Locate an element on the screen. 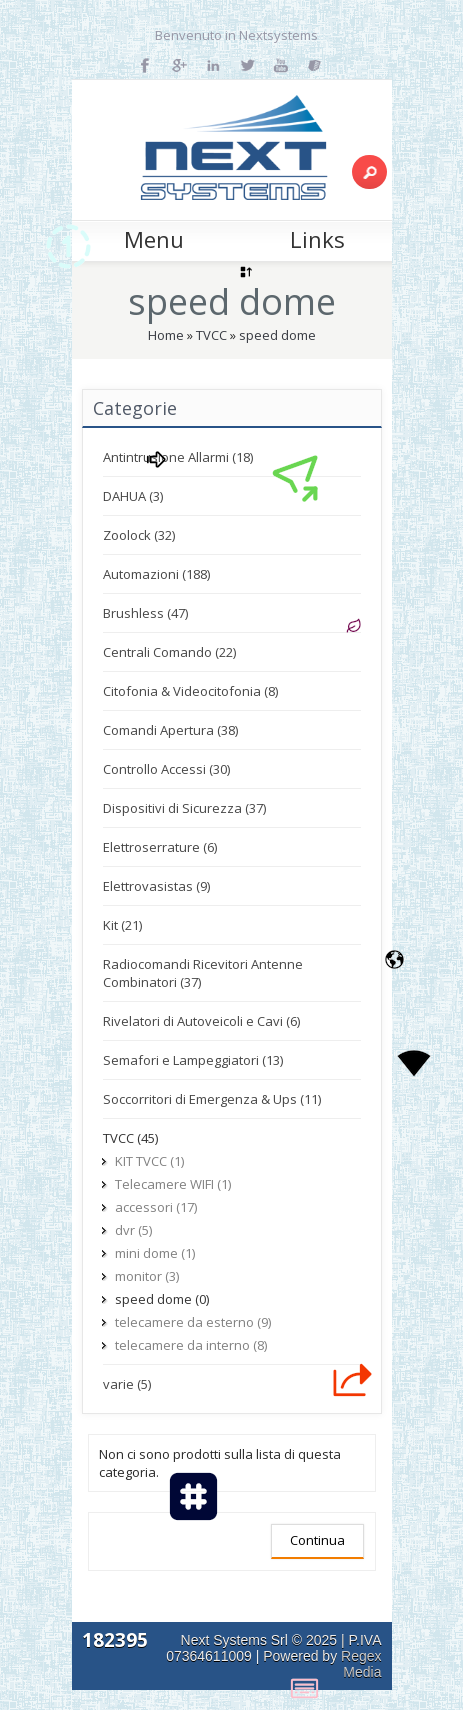  share this content is located at coordinates (352, 1378).